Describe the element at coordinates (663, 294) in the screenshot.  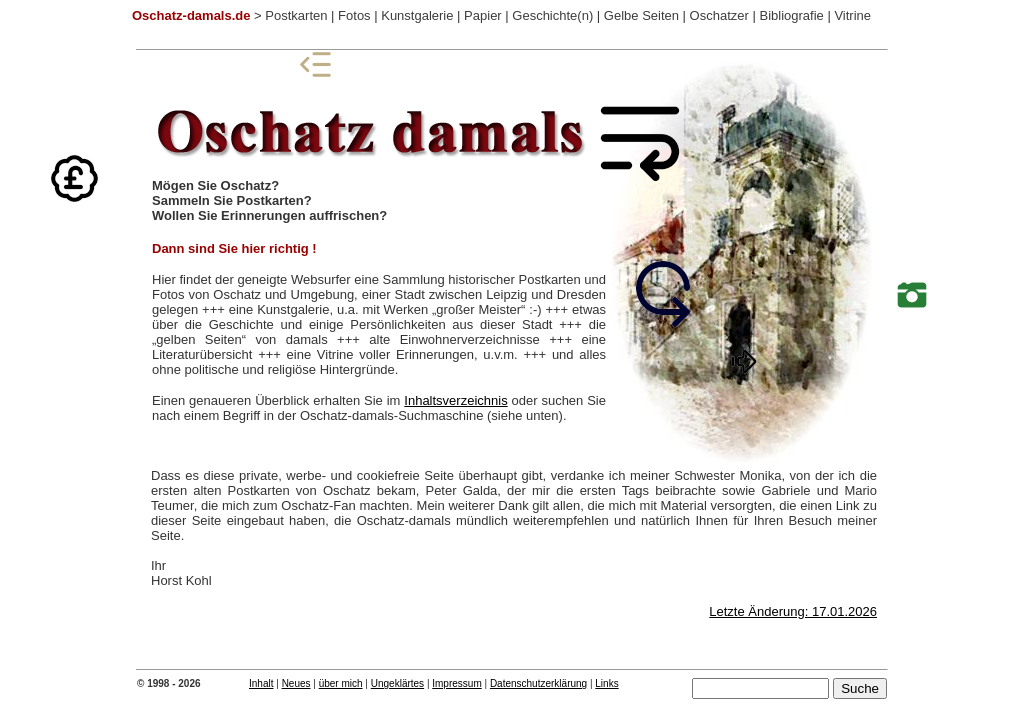
I see `redo or repeat the previous action` at that location.